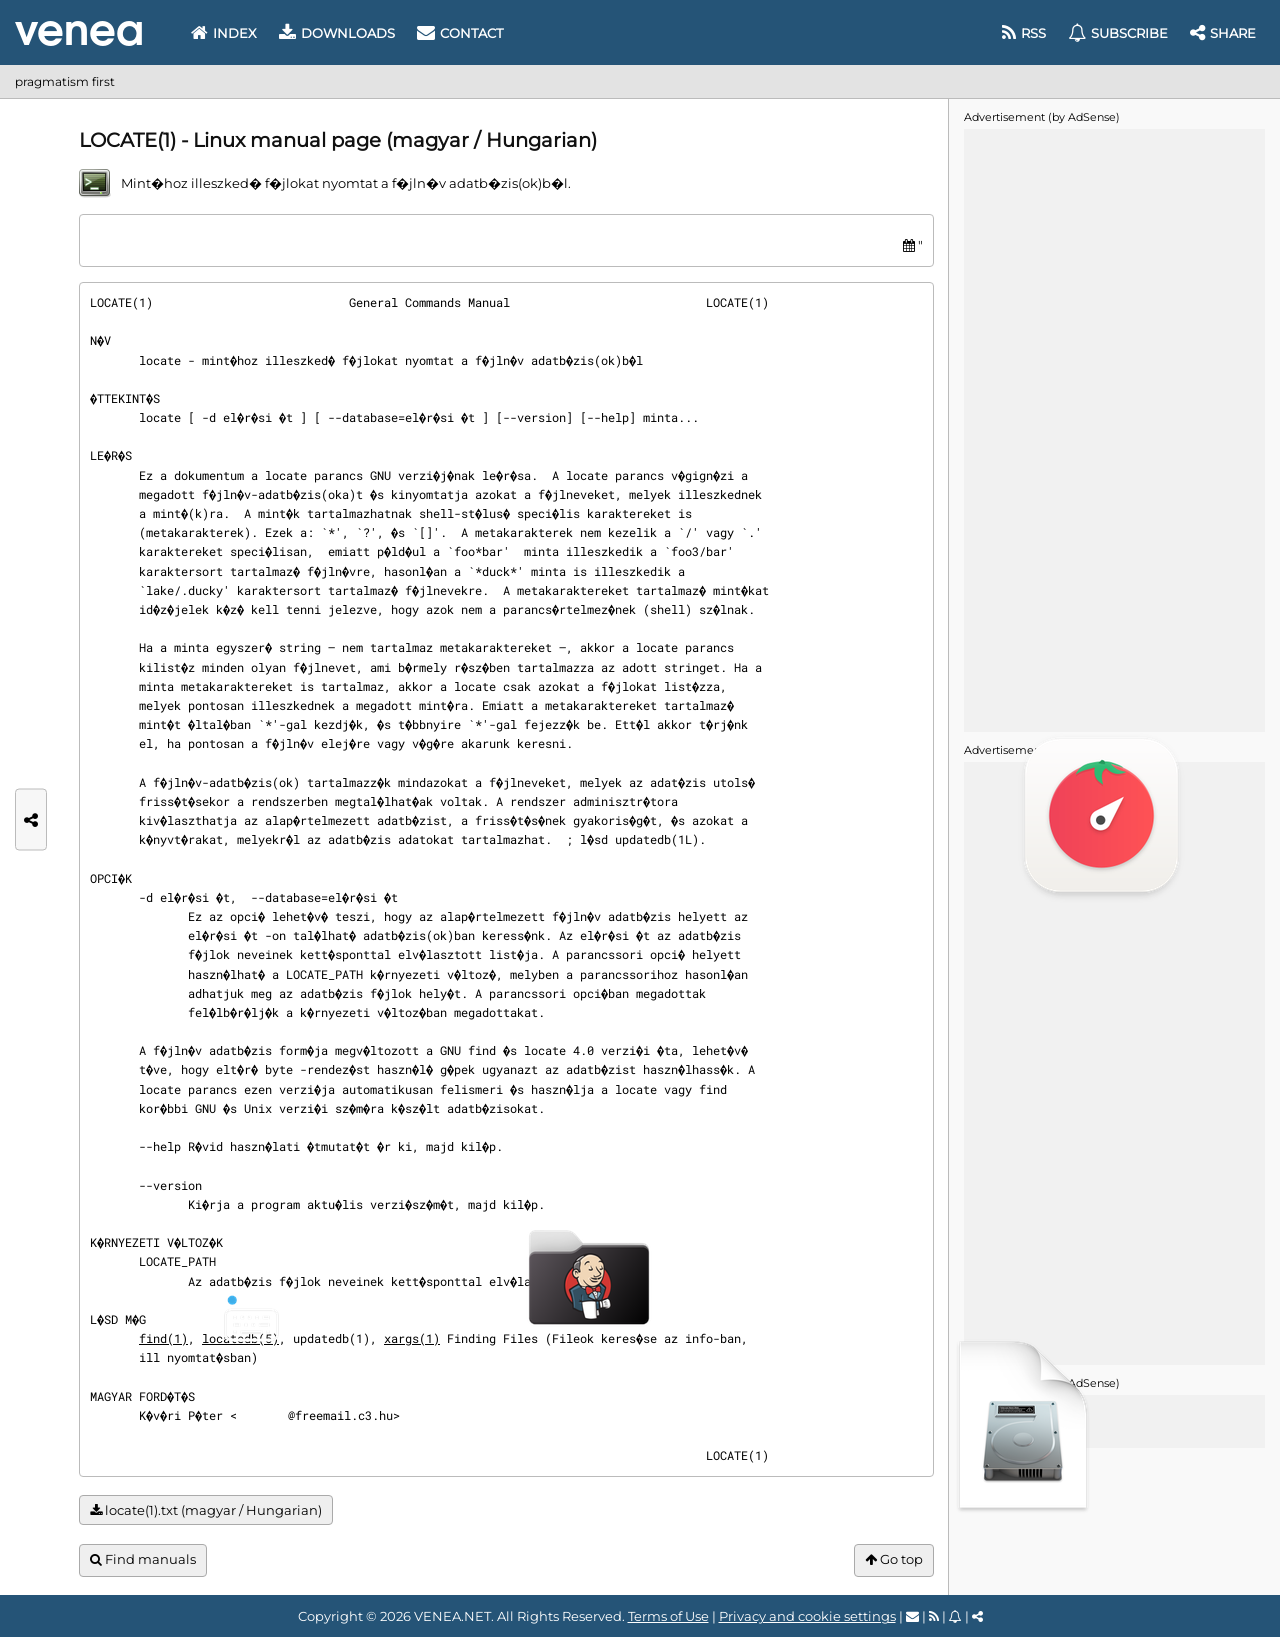 The width and height of the screenshot is (1280, 1637). Describe the element at coordinates (1101, 815) in the screenshot. I see `open solanum pomodoro timer app` at that location.